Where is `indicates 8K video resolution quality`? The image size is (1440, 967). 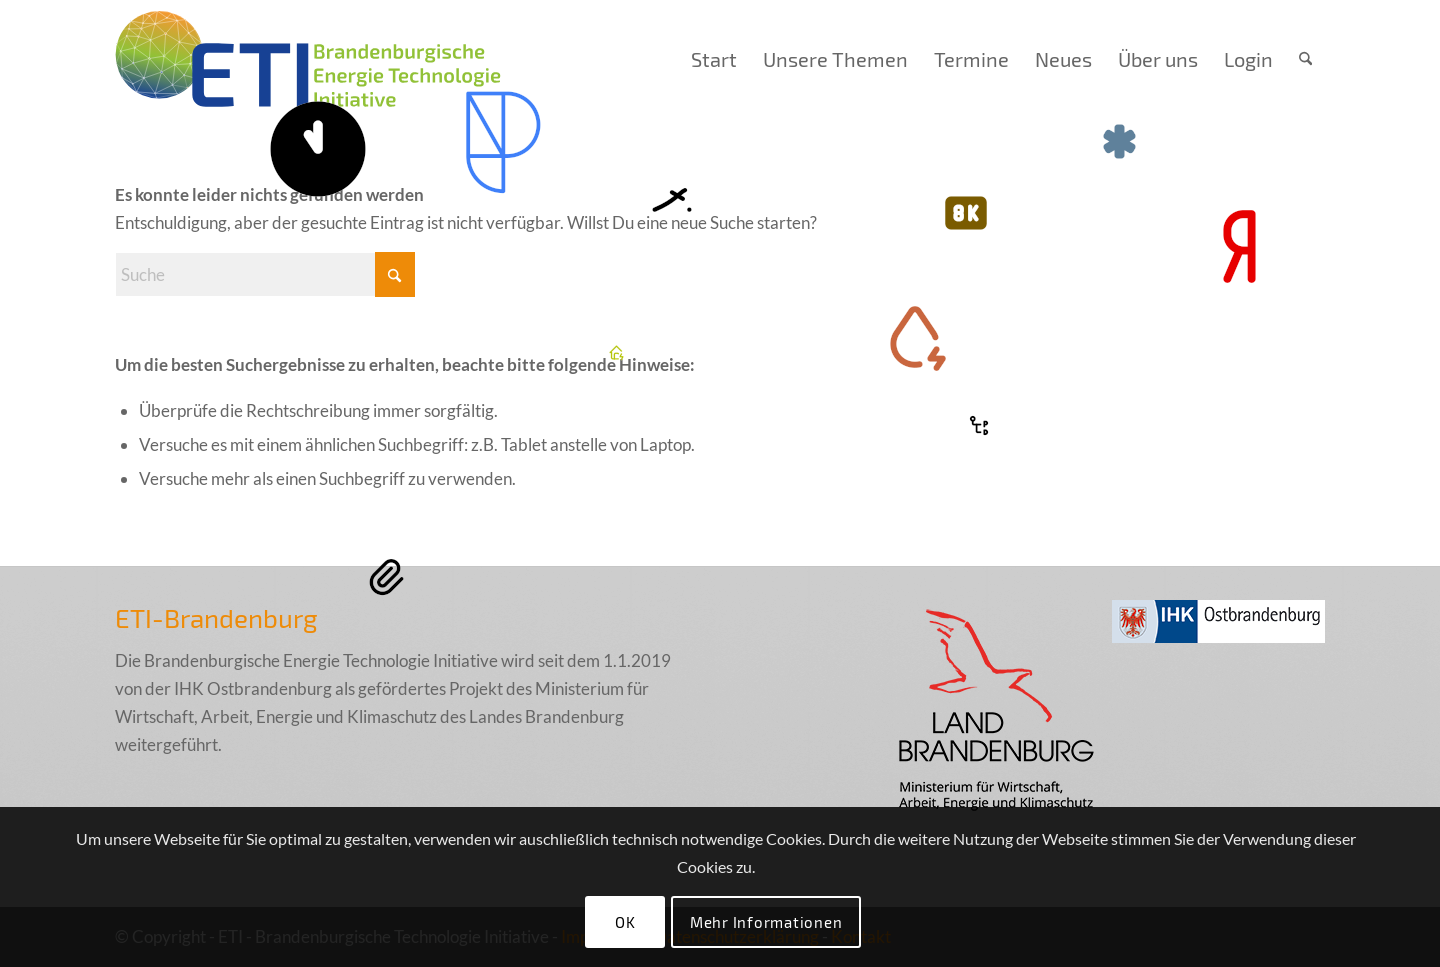
indicates 8K video resolution quality is located at coordinates (966, 213).